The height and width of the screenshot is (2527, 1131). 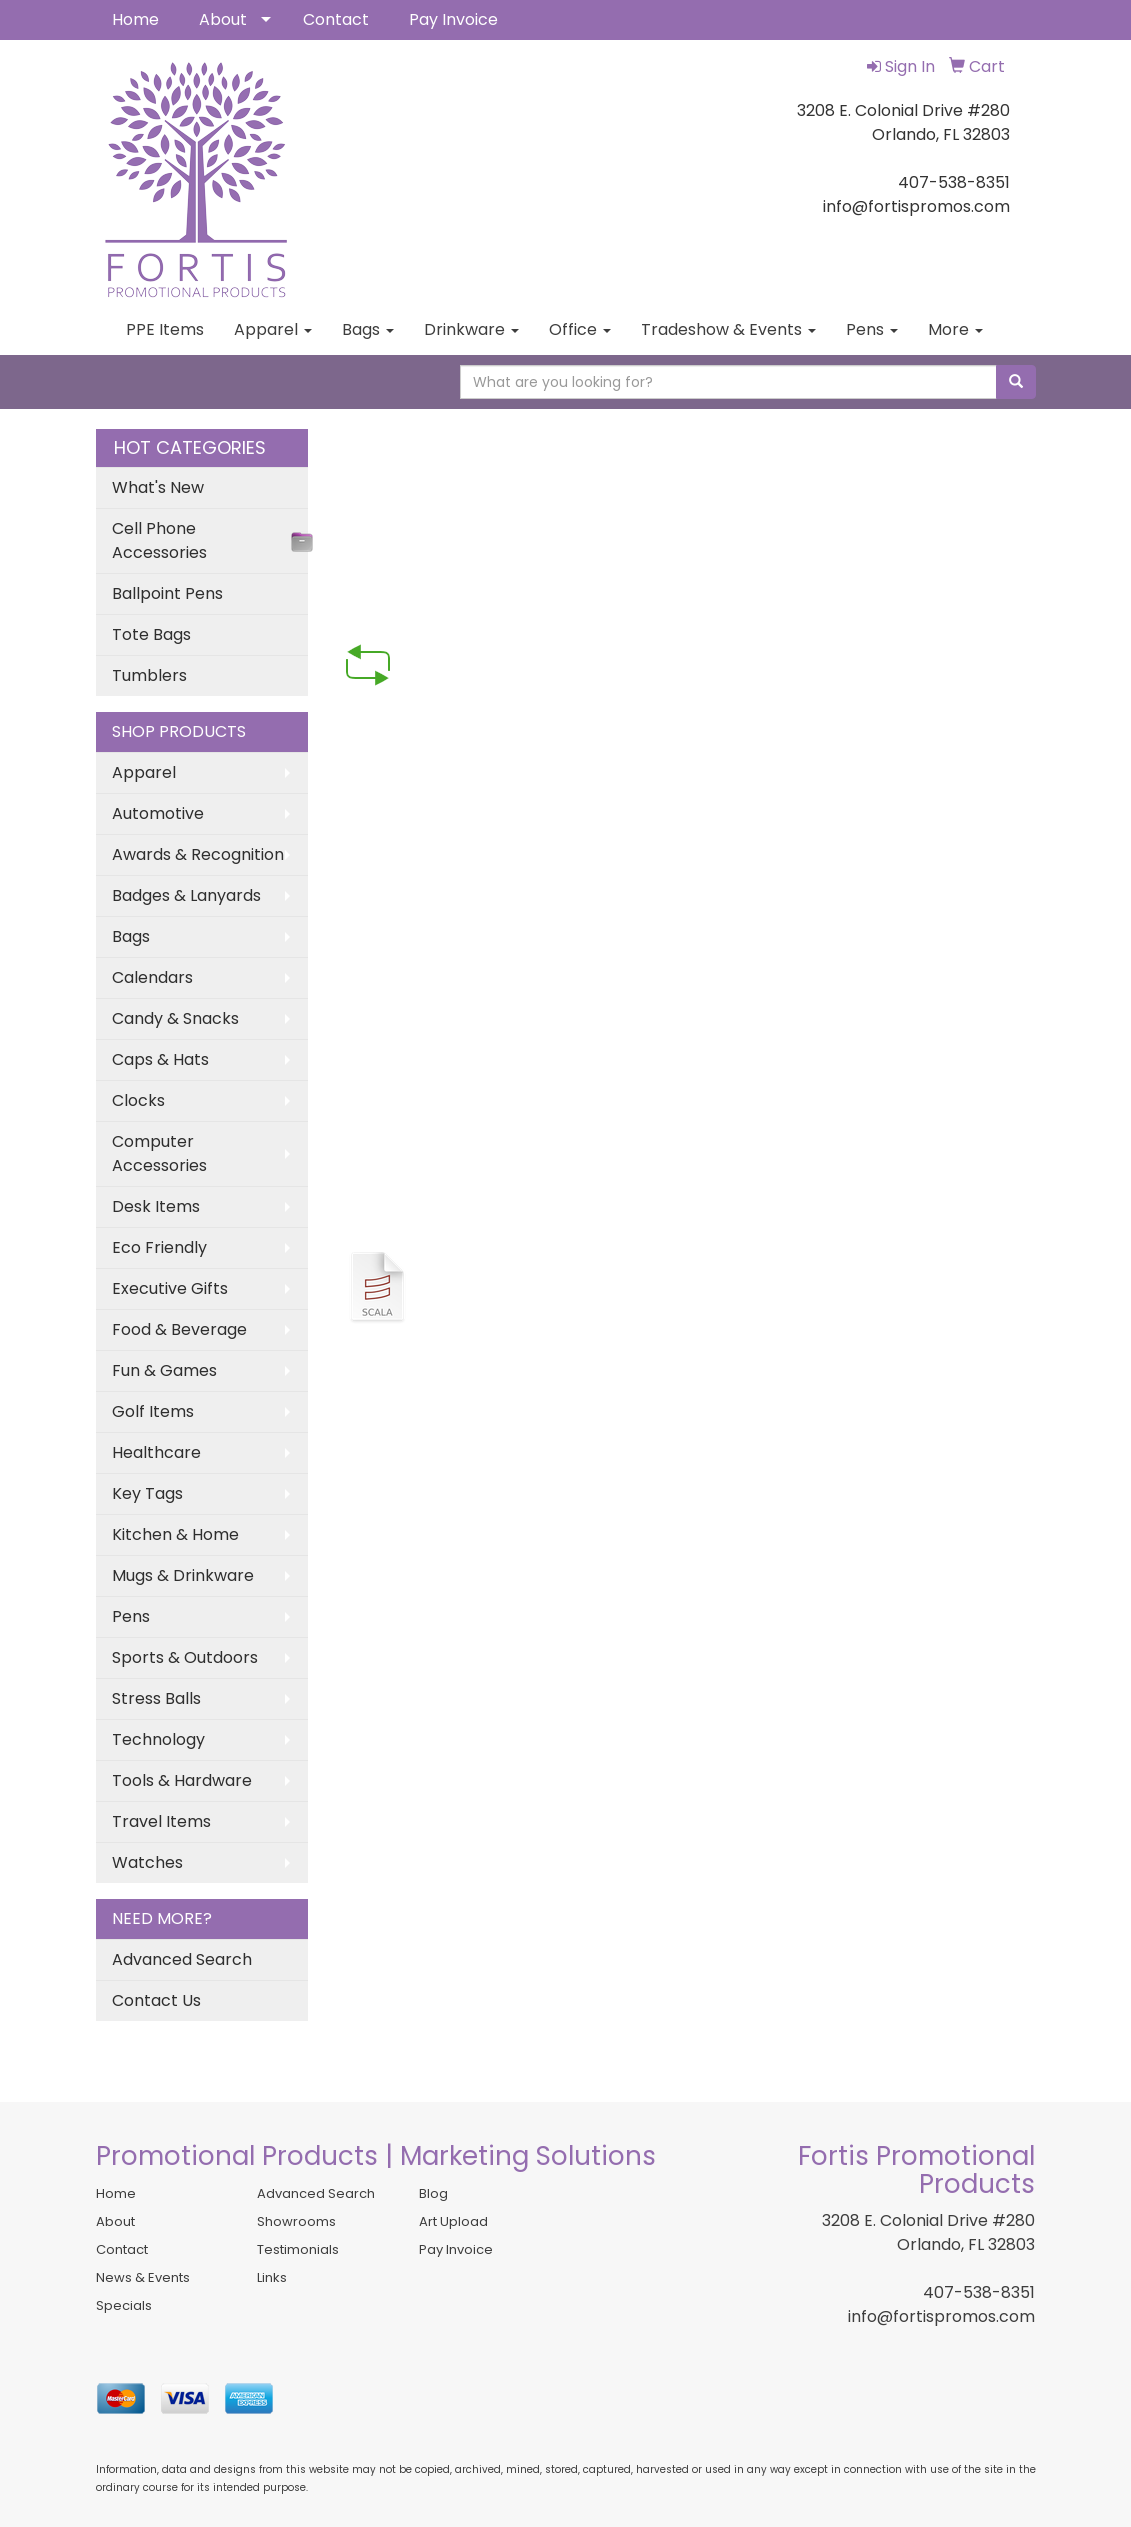 What do you see at coordinates (302, 542) in the screenshot?
I see `open the file manager application` at bounding box center [302, 542].